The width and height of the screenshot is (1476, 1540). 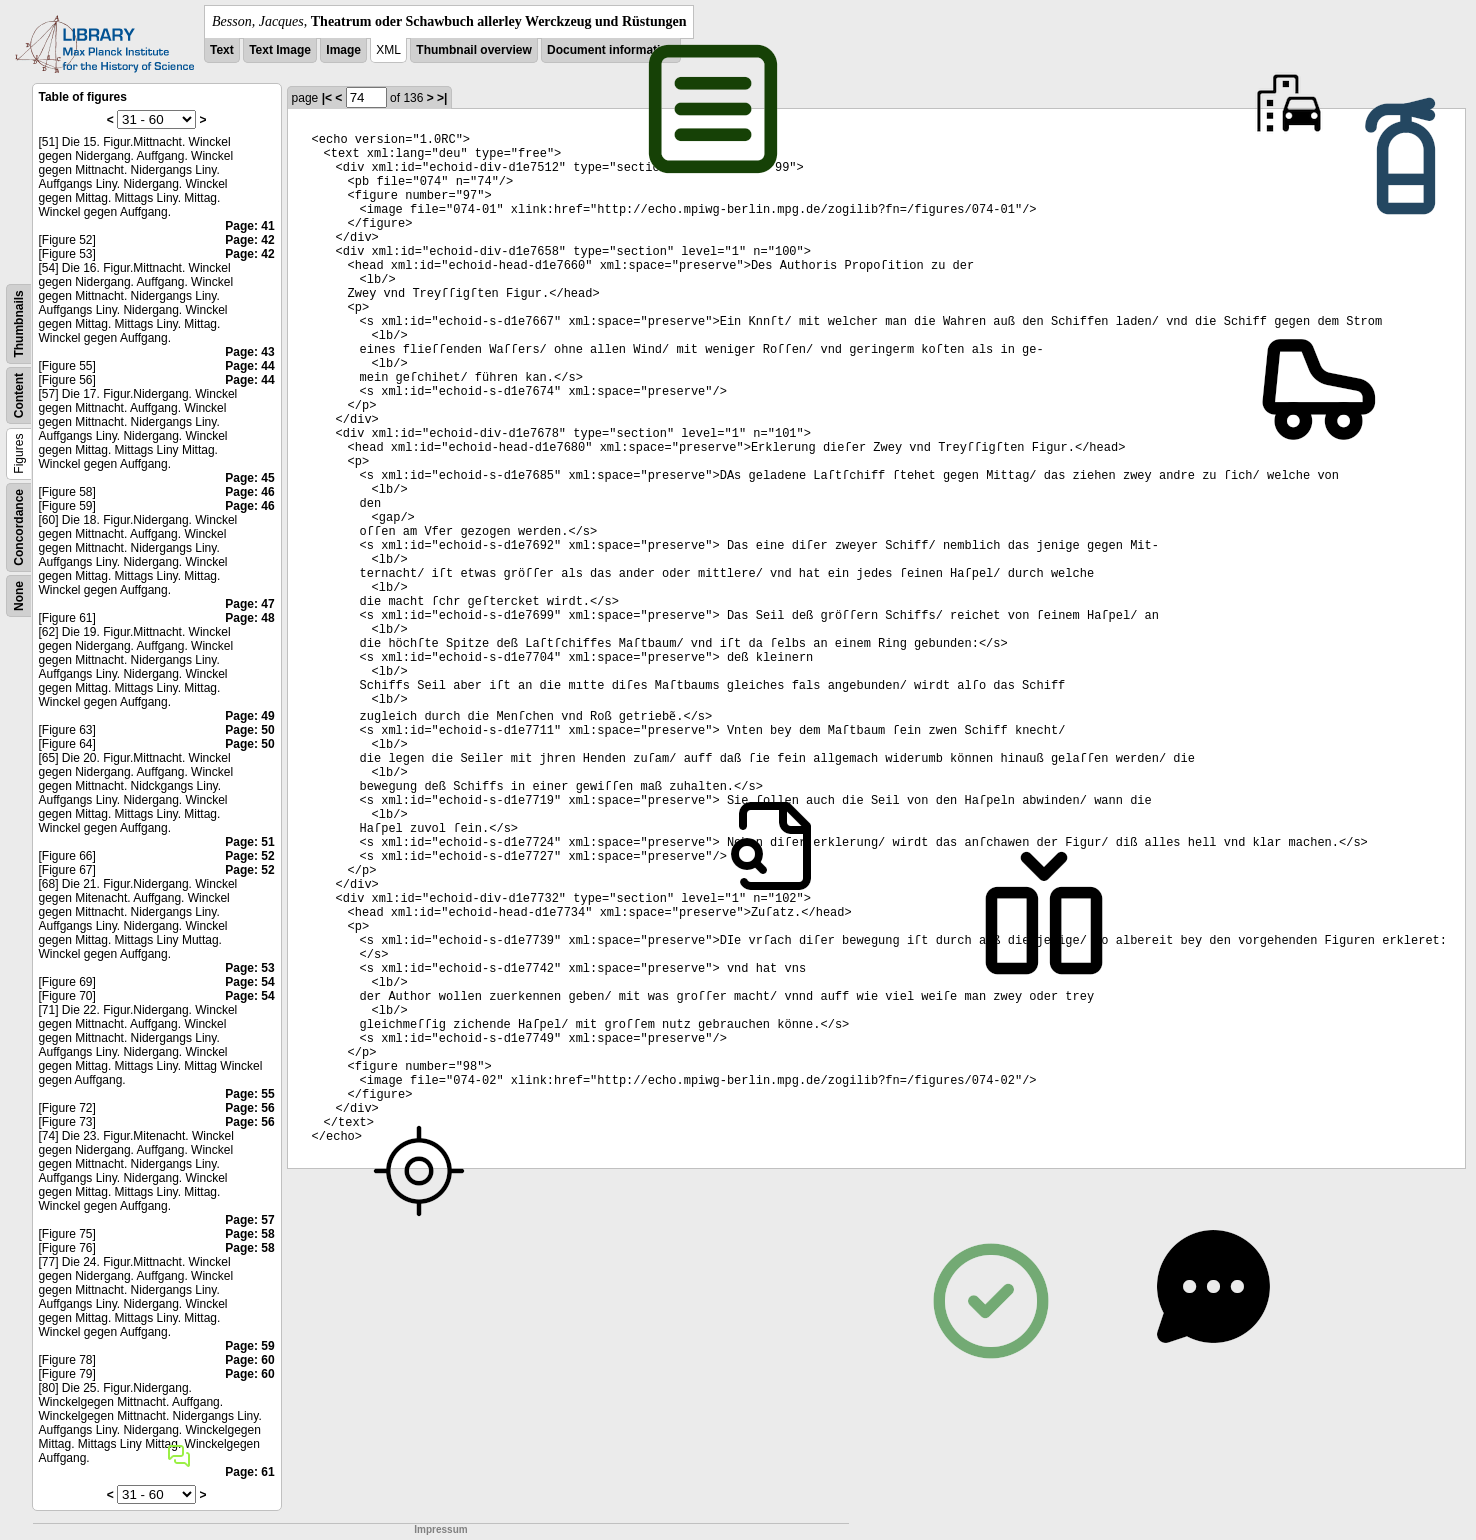 I want to click on access transportation or commute options, so click(x=1289, y=103).